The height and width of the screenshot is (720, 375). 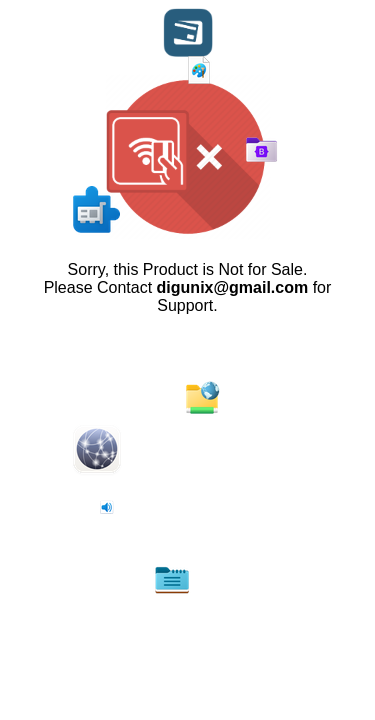 I want to click on open bootstrap framework project folder, so click(x=261, y=150).